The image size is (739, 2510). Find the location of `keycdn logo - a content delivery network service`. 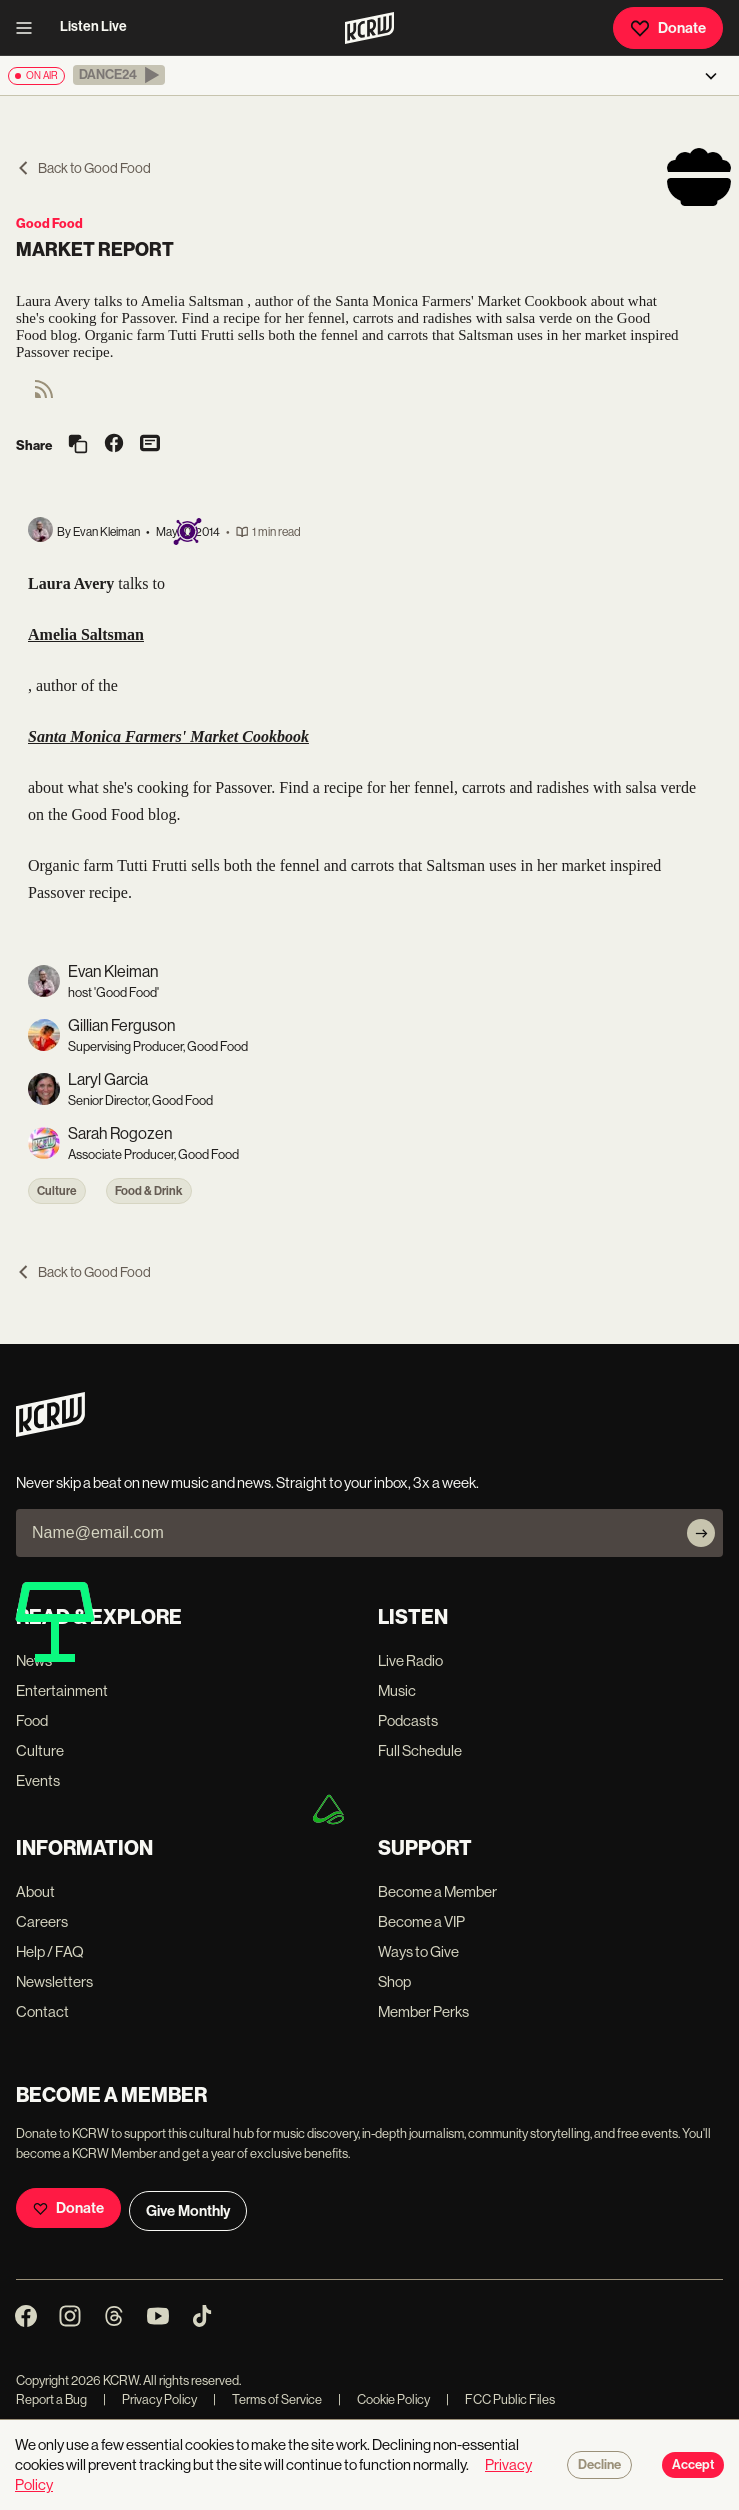

keycdn logo - a content delivery network service is located at coordinates (187, 531).